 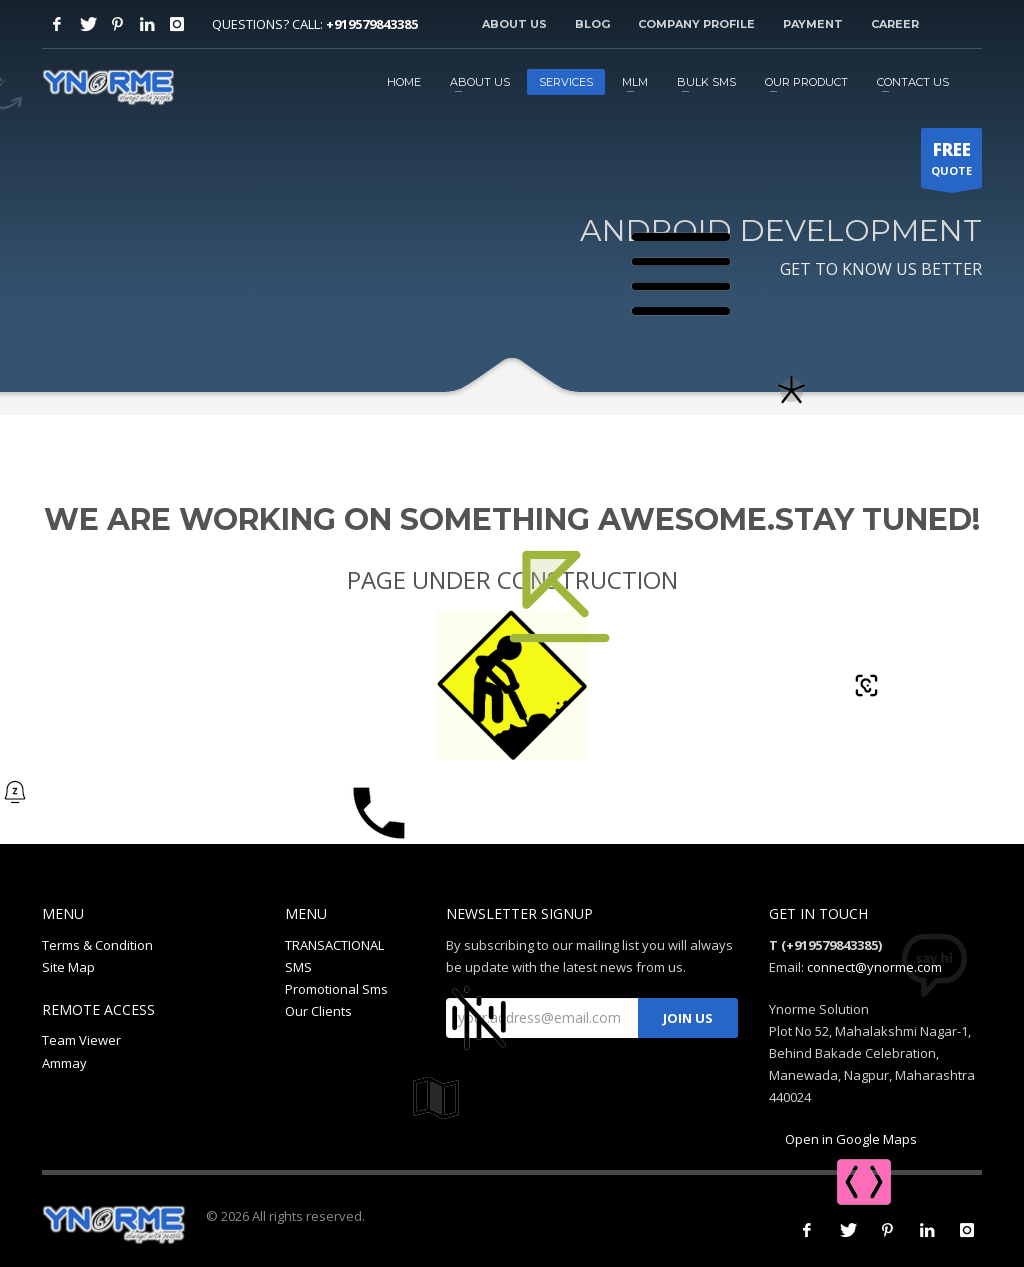 What do you see at coordinates (479, 1018) in the screenshot?
I see `mute or disable audio input` at bounding box center [479, 1018].